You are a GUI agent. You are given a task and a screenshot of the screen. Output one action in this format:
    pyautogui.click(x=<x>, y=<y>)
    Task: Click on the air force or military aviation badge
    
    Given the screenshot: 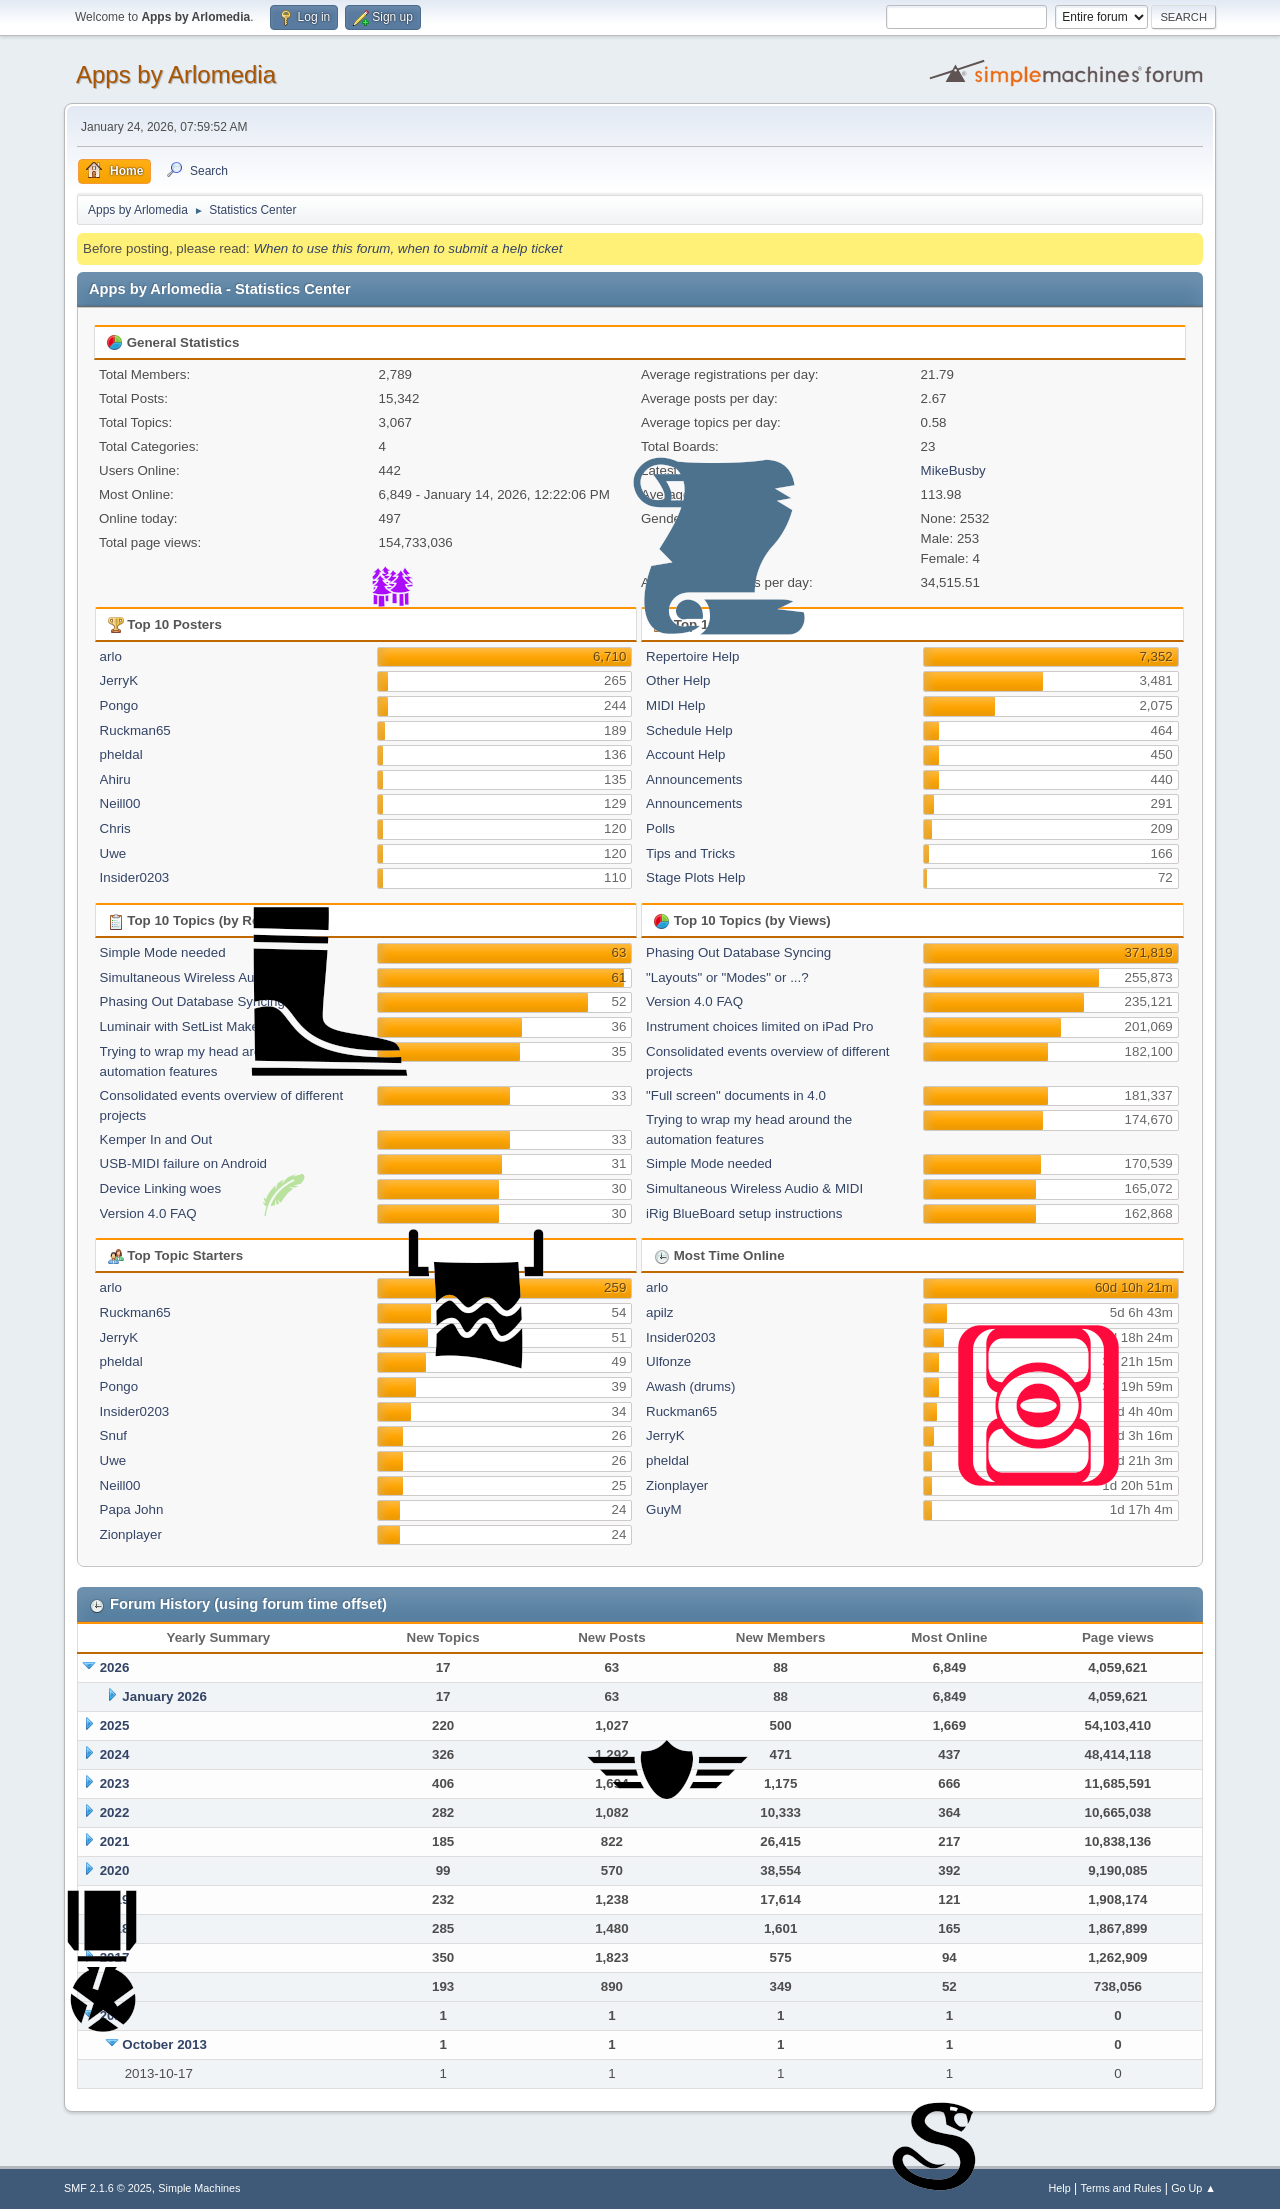 What is the action you would take?
    pyautogui.click(x=667, y=1769)
    